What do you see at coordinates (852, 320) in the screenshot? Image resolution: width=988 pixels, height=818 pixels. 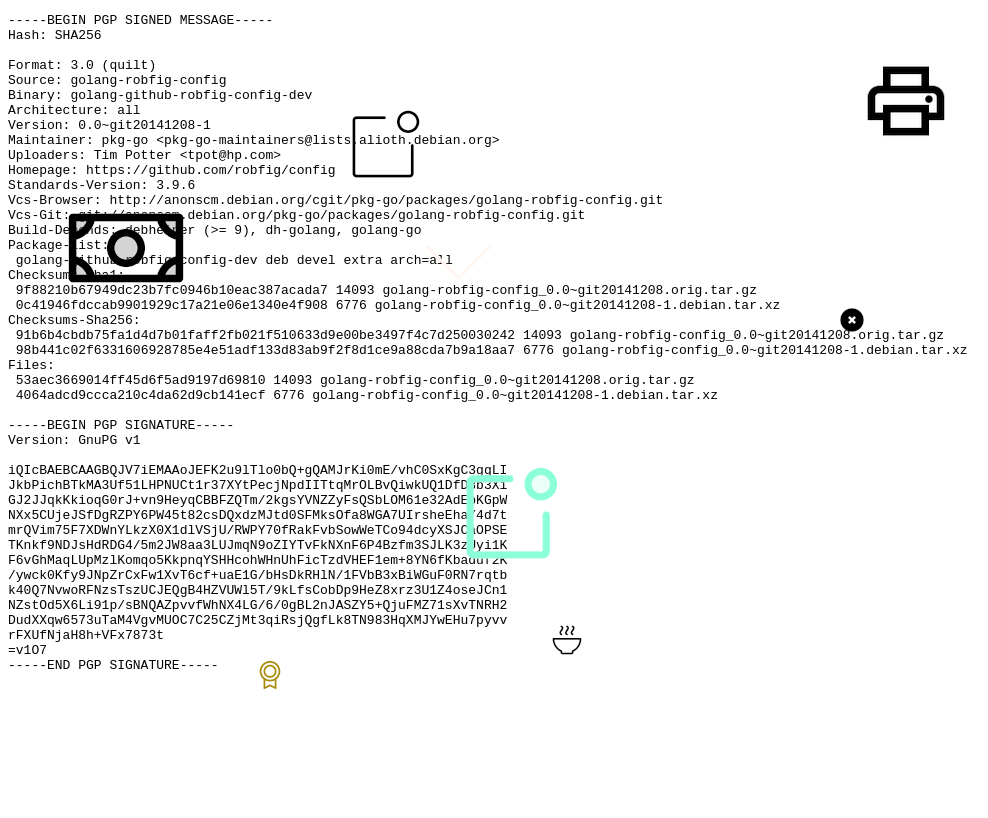 I see `close or dismiss a dialog` at bounding box center [852, 320].